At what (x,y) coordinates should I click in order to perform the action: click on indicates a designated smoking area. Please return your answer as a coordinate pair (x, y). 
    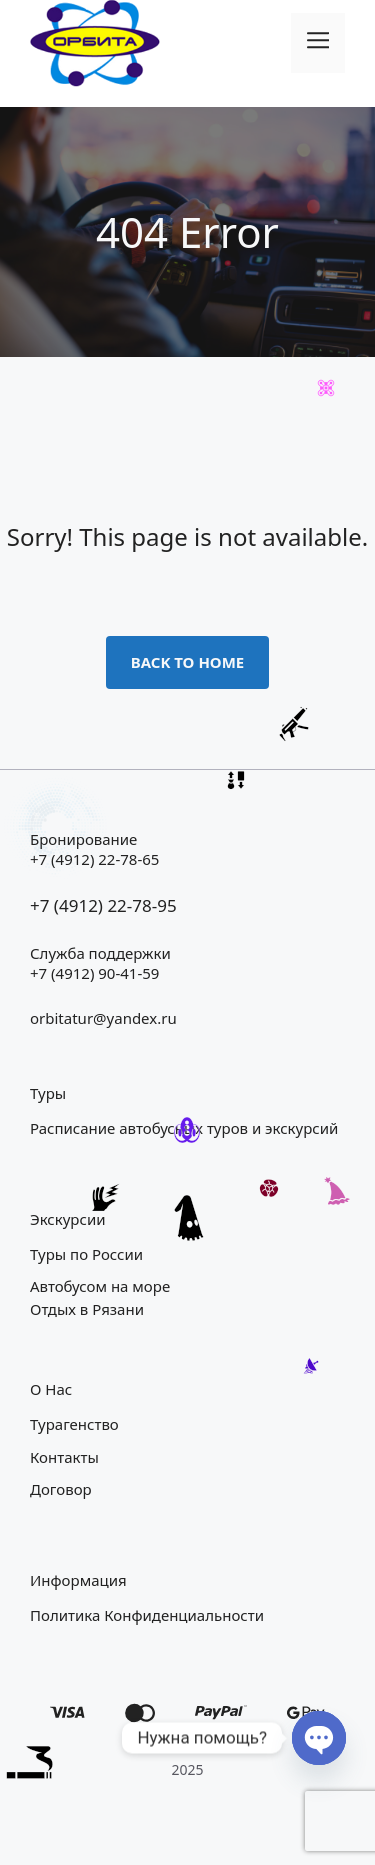
    Looking at the image, I should click on (29, 1768).